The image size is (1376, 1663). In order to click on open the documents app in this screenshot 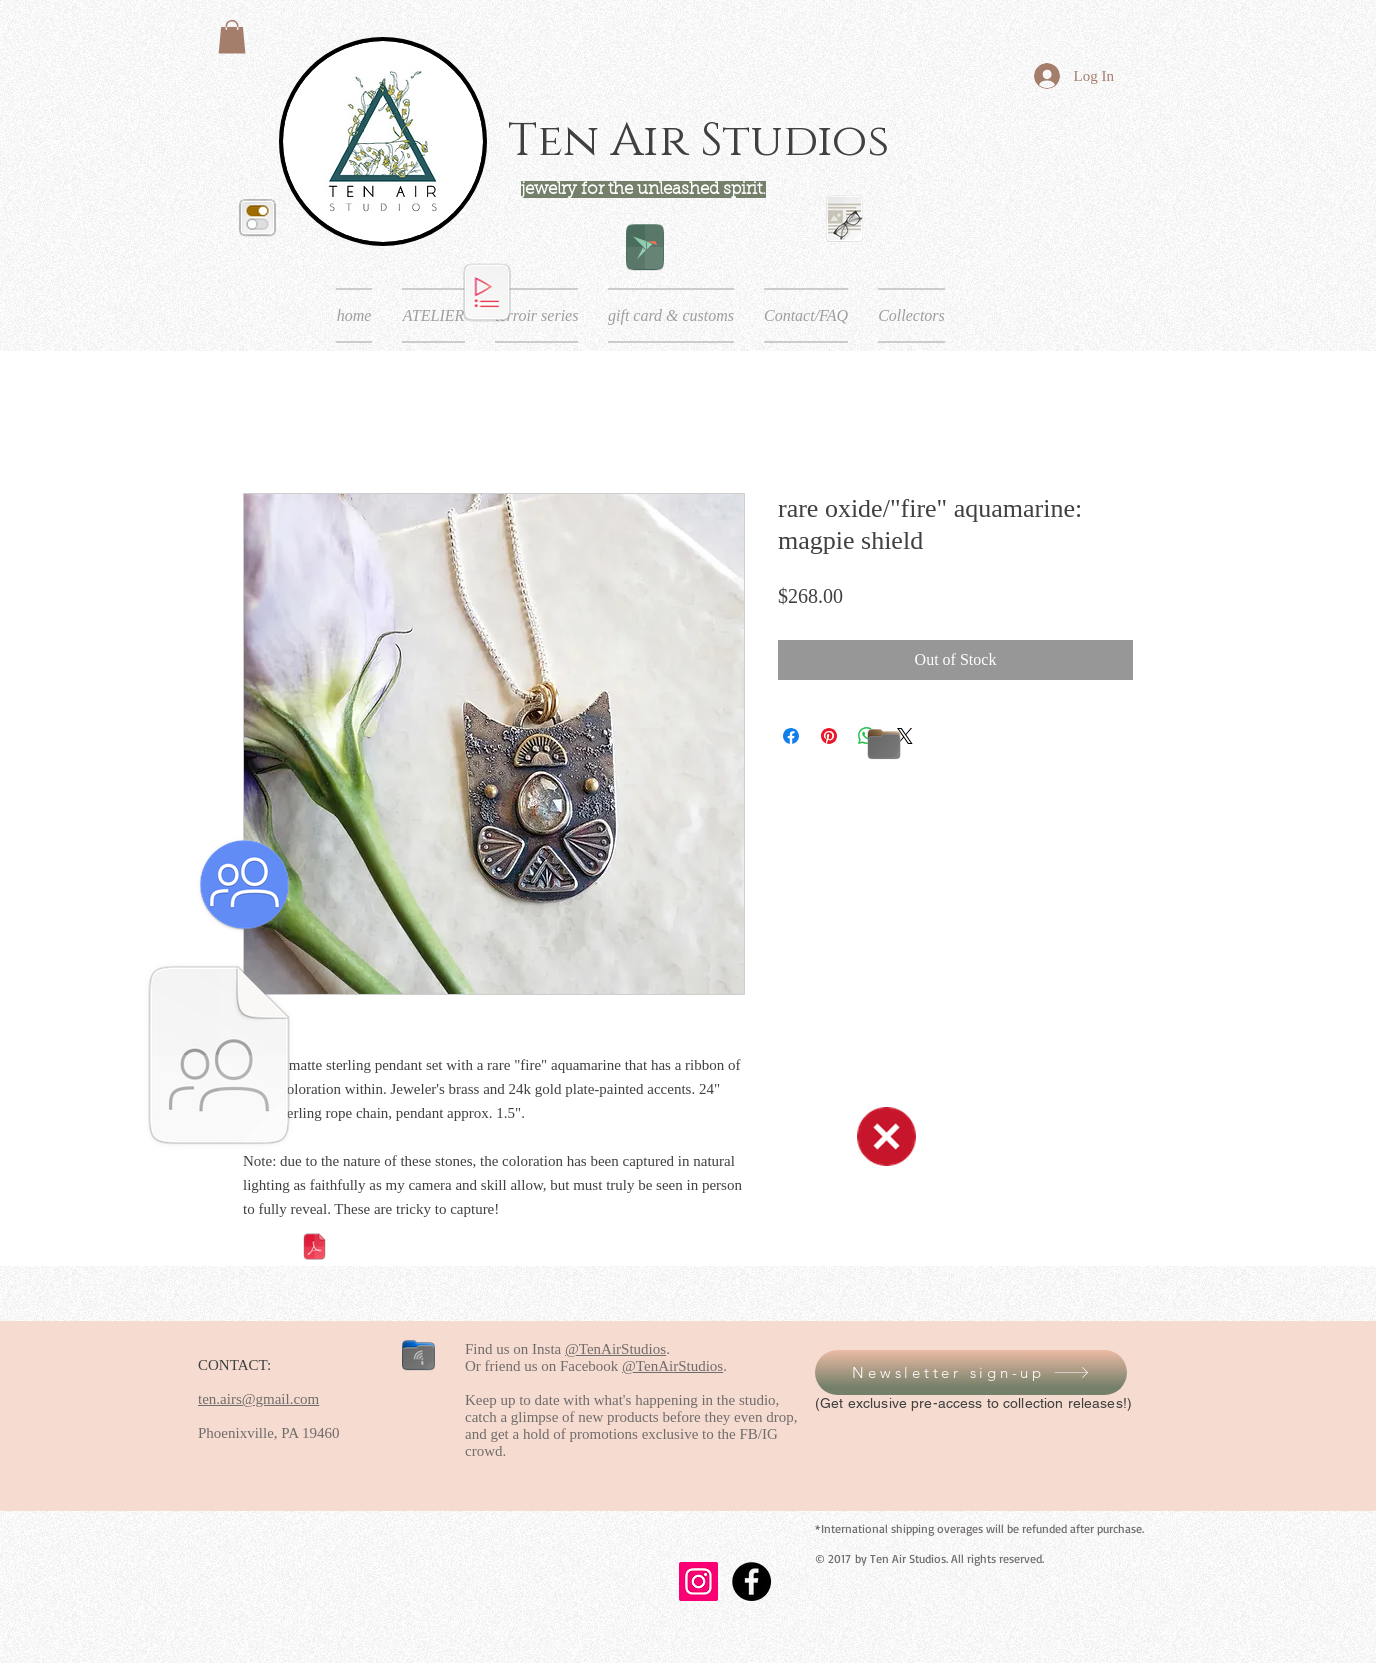, I will do `click(844, 218)`.